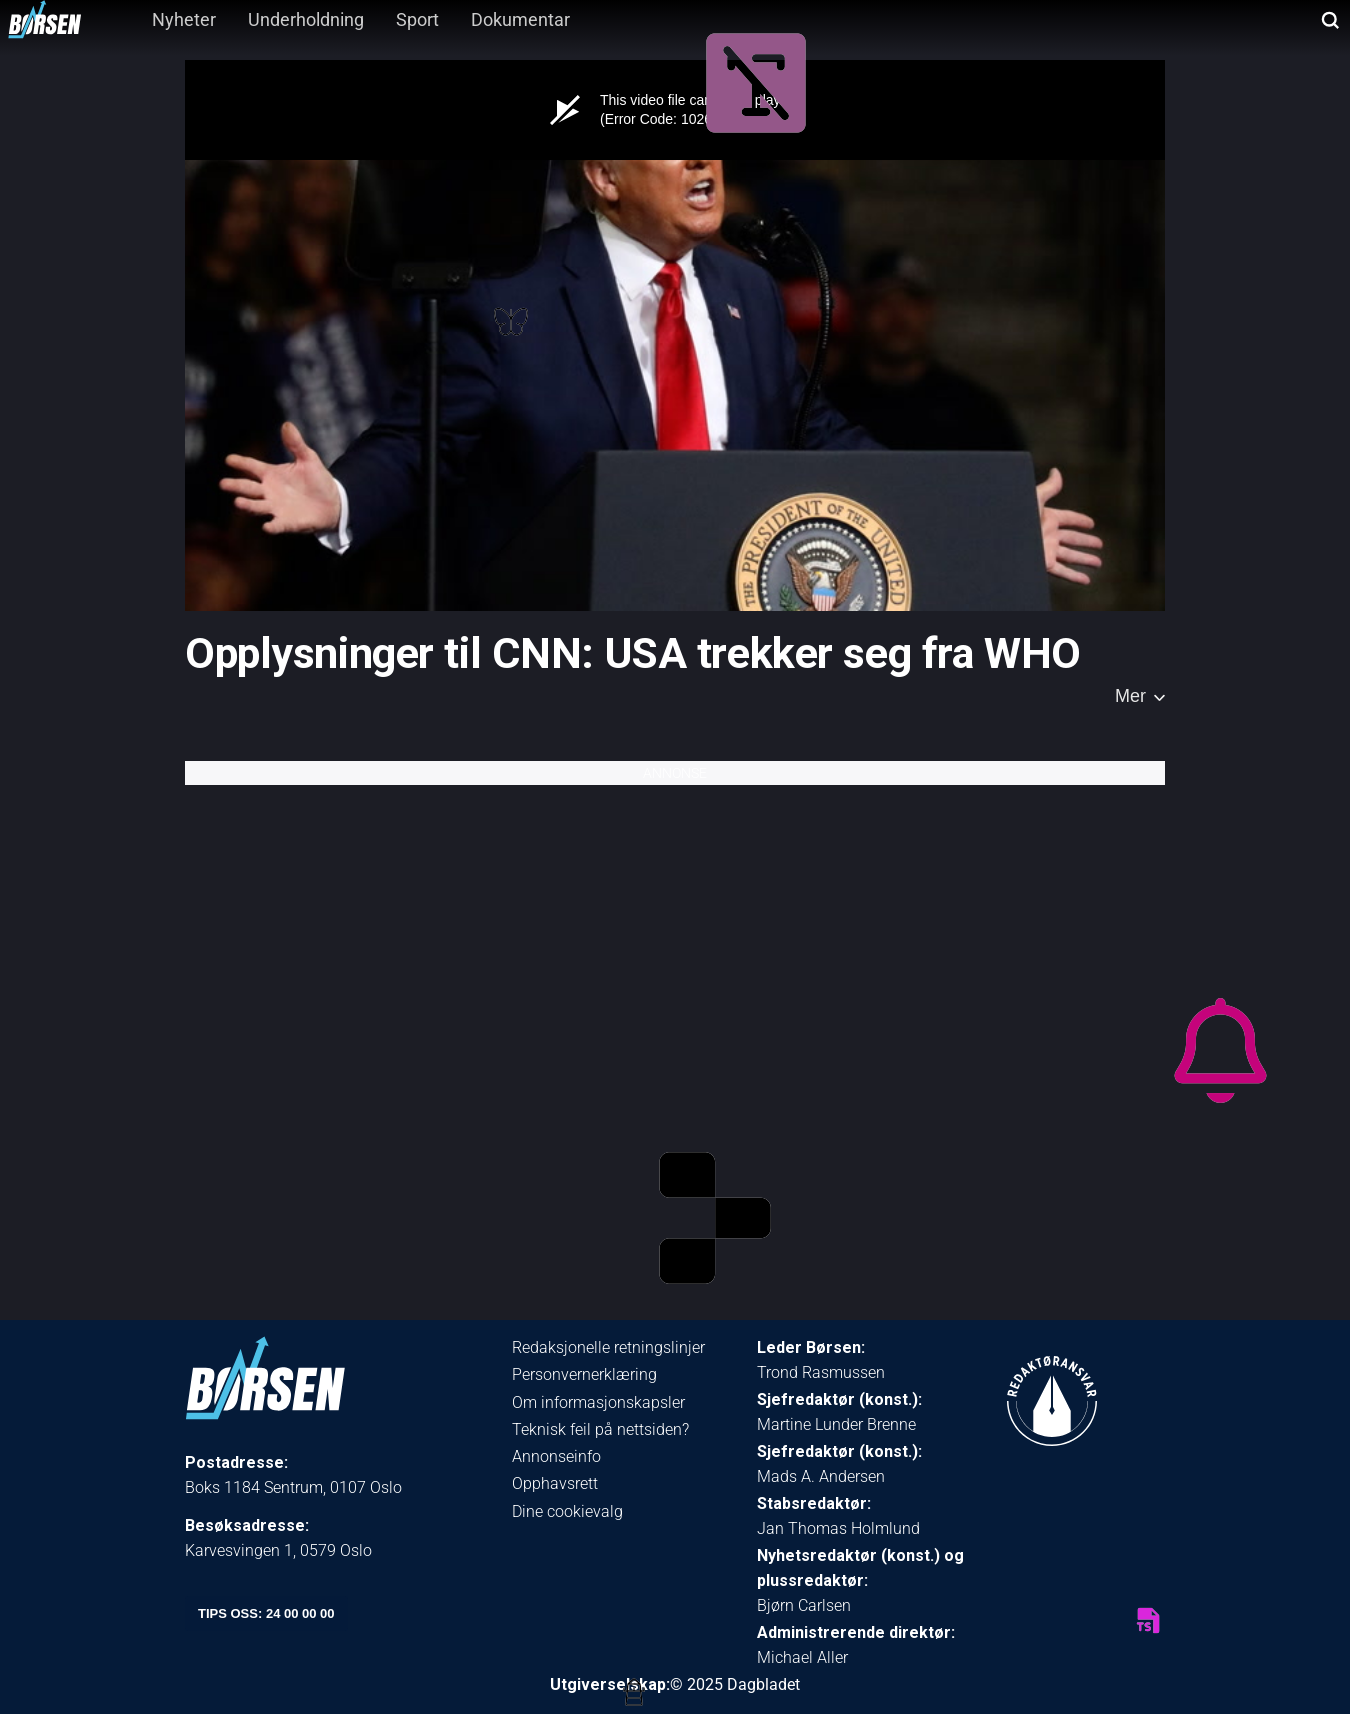  I want to click on access website accessibility or SEO audit tools, so click(634, 1693).